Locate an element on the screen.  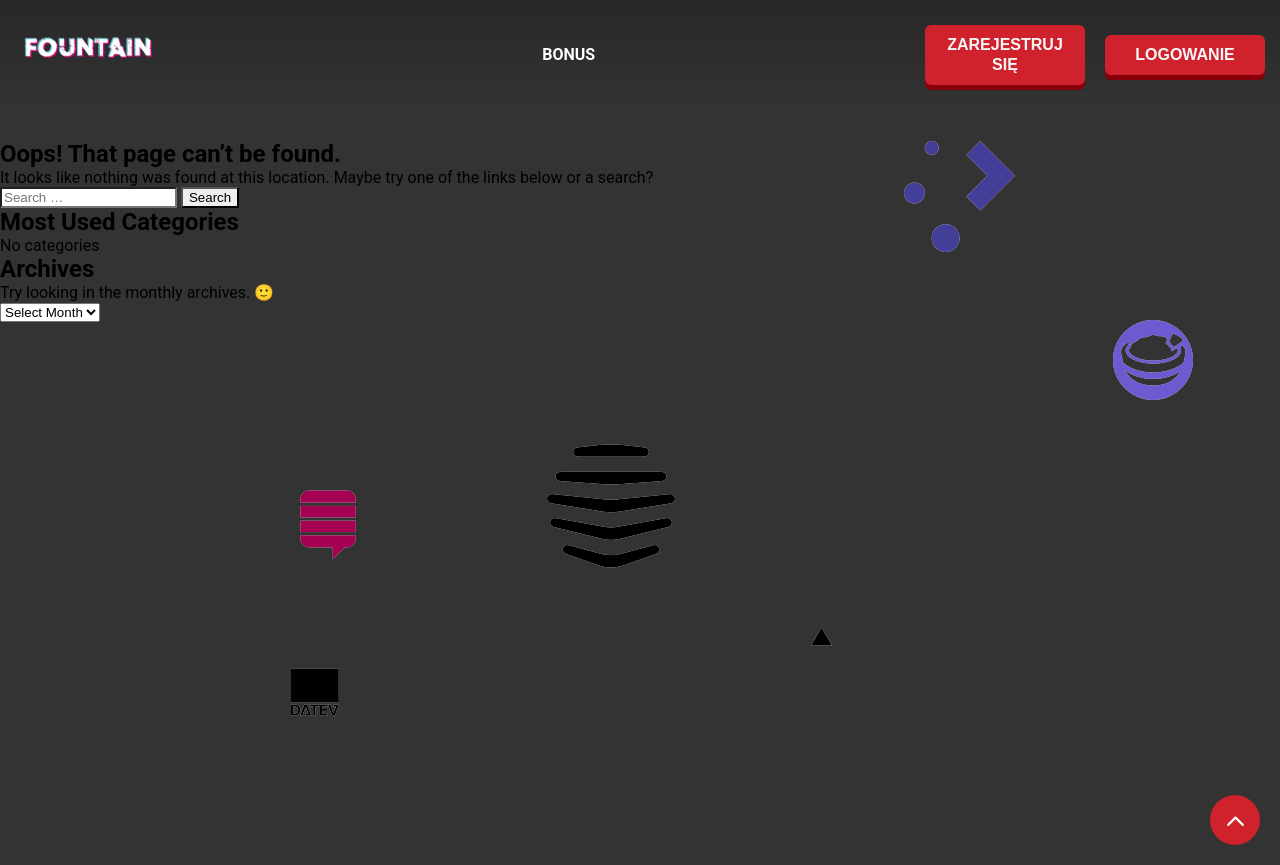
KDE Plasma desktop environment logo is located at coordinates (959, 196).